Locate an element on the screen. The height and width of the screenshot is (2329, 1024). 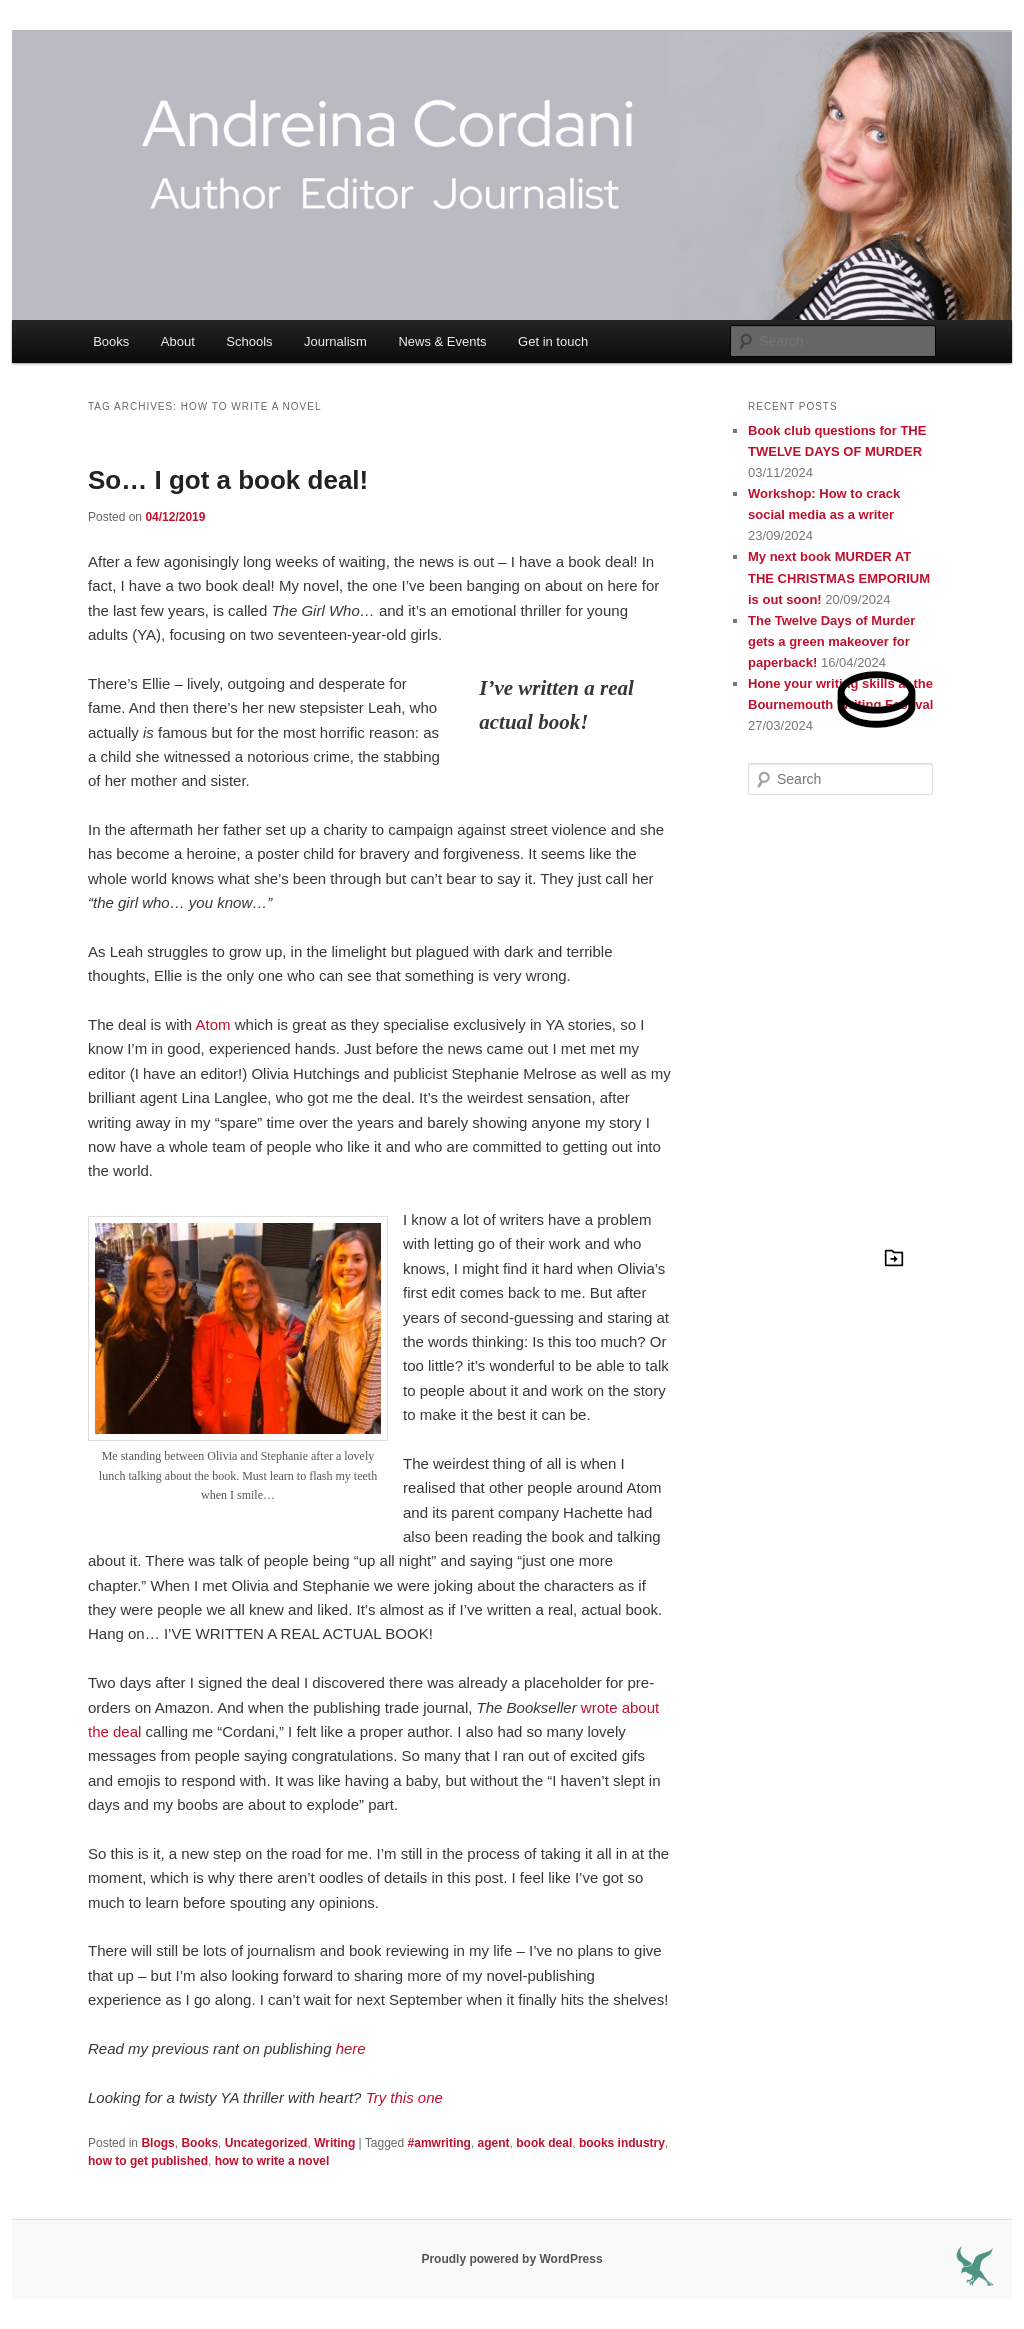
falcon framework logo is located at coordinates (975, 2266).